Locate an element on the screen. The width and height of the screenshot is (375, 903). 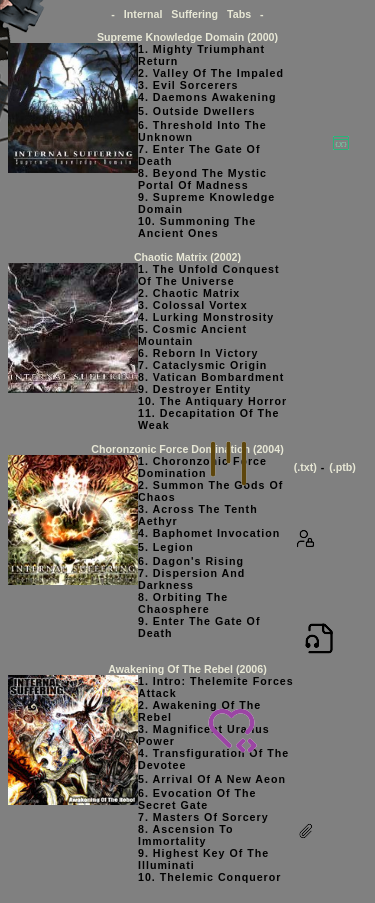
attach a file to your message is located at coordinates (306, 831).